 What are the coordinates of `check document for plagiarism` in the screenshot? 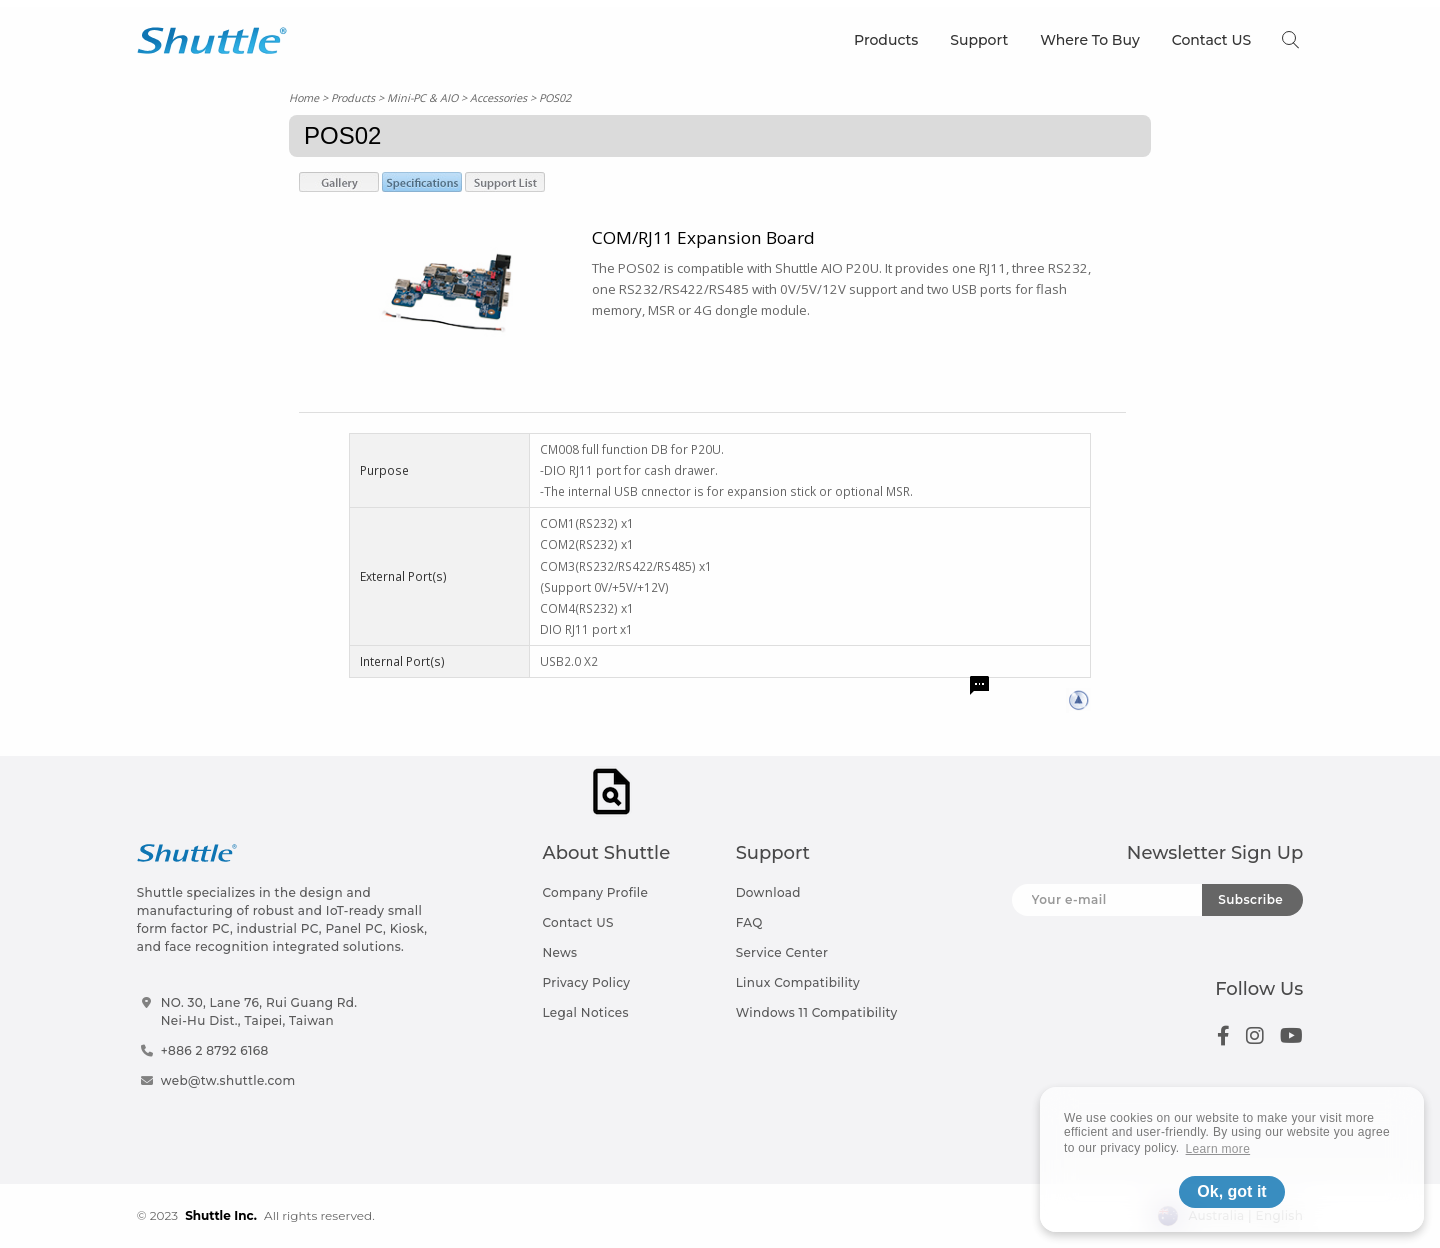 It's located at (611, 791).